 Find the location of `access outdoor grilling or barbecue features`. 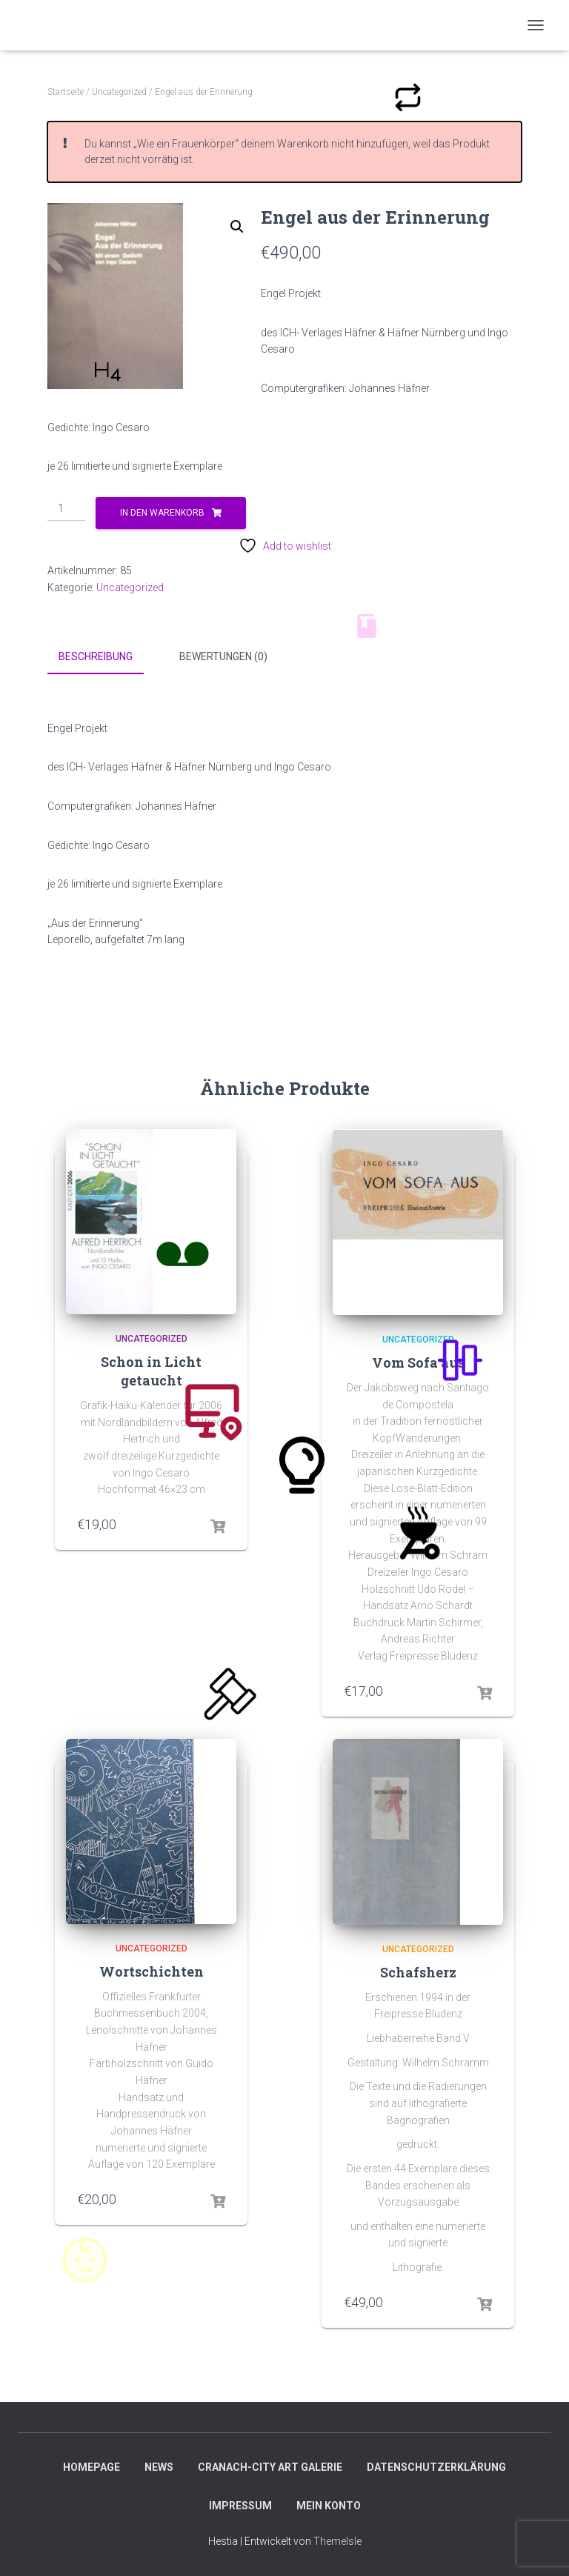

access outdoor grilling or barbecue features is located at coordinates (419, 1533).